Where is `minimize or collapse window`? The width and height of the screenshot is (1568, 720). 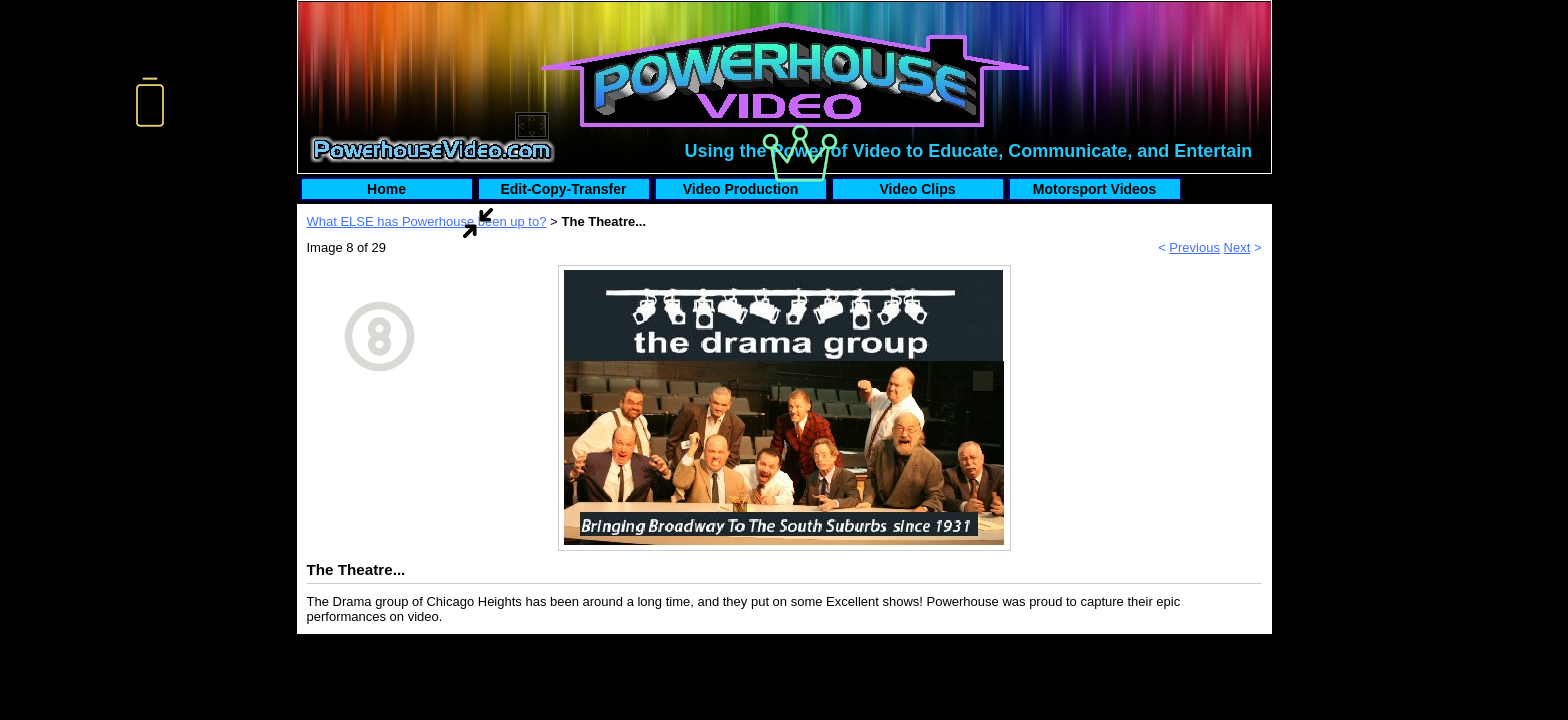 minimize or collapse window is located at coordinates (478, 223).